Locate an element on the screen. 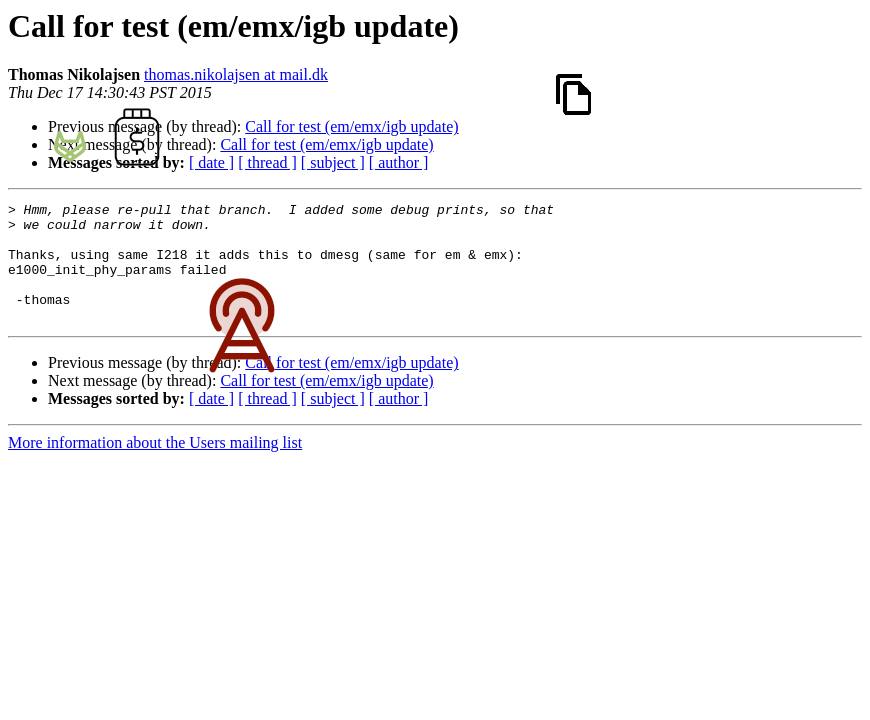 The image size is (870, 720). indicates cellular network signal strength is located at coordinates (242, 327).